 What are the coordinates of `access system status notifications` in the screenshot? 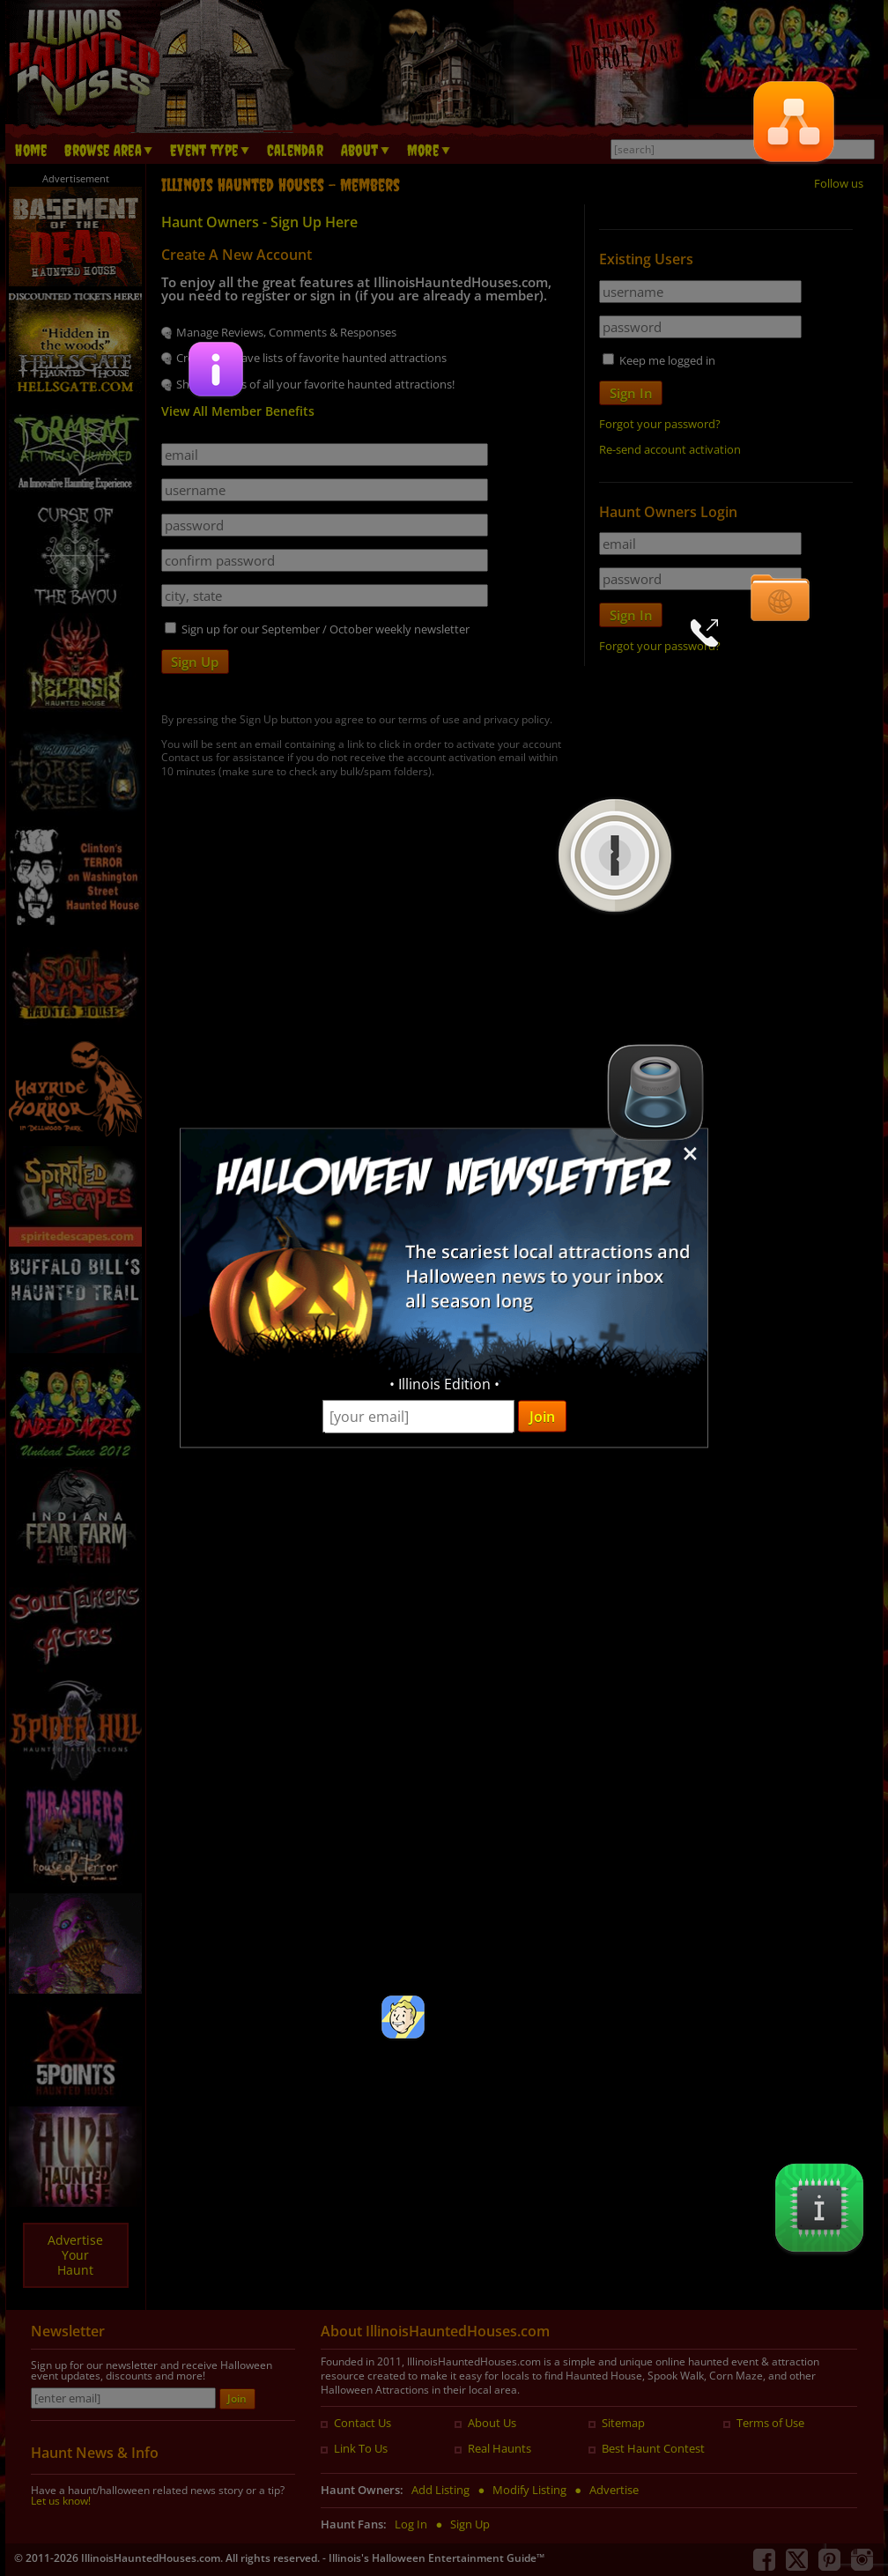 It's located at (216, 369).